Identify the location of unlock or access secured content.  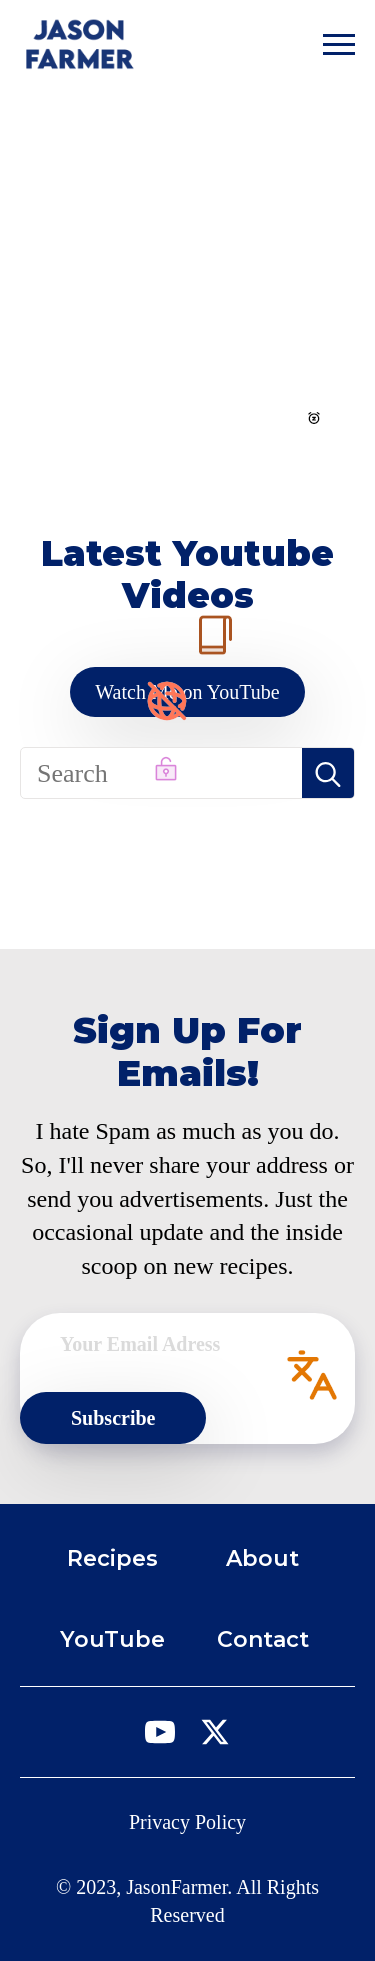
(166, 770).